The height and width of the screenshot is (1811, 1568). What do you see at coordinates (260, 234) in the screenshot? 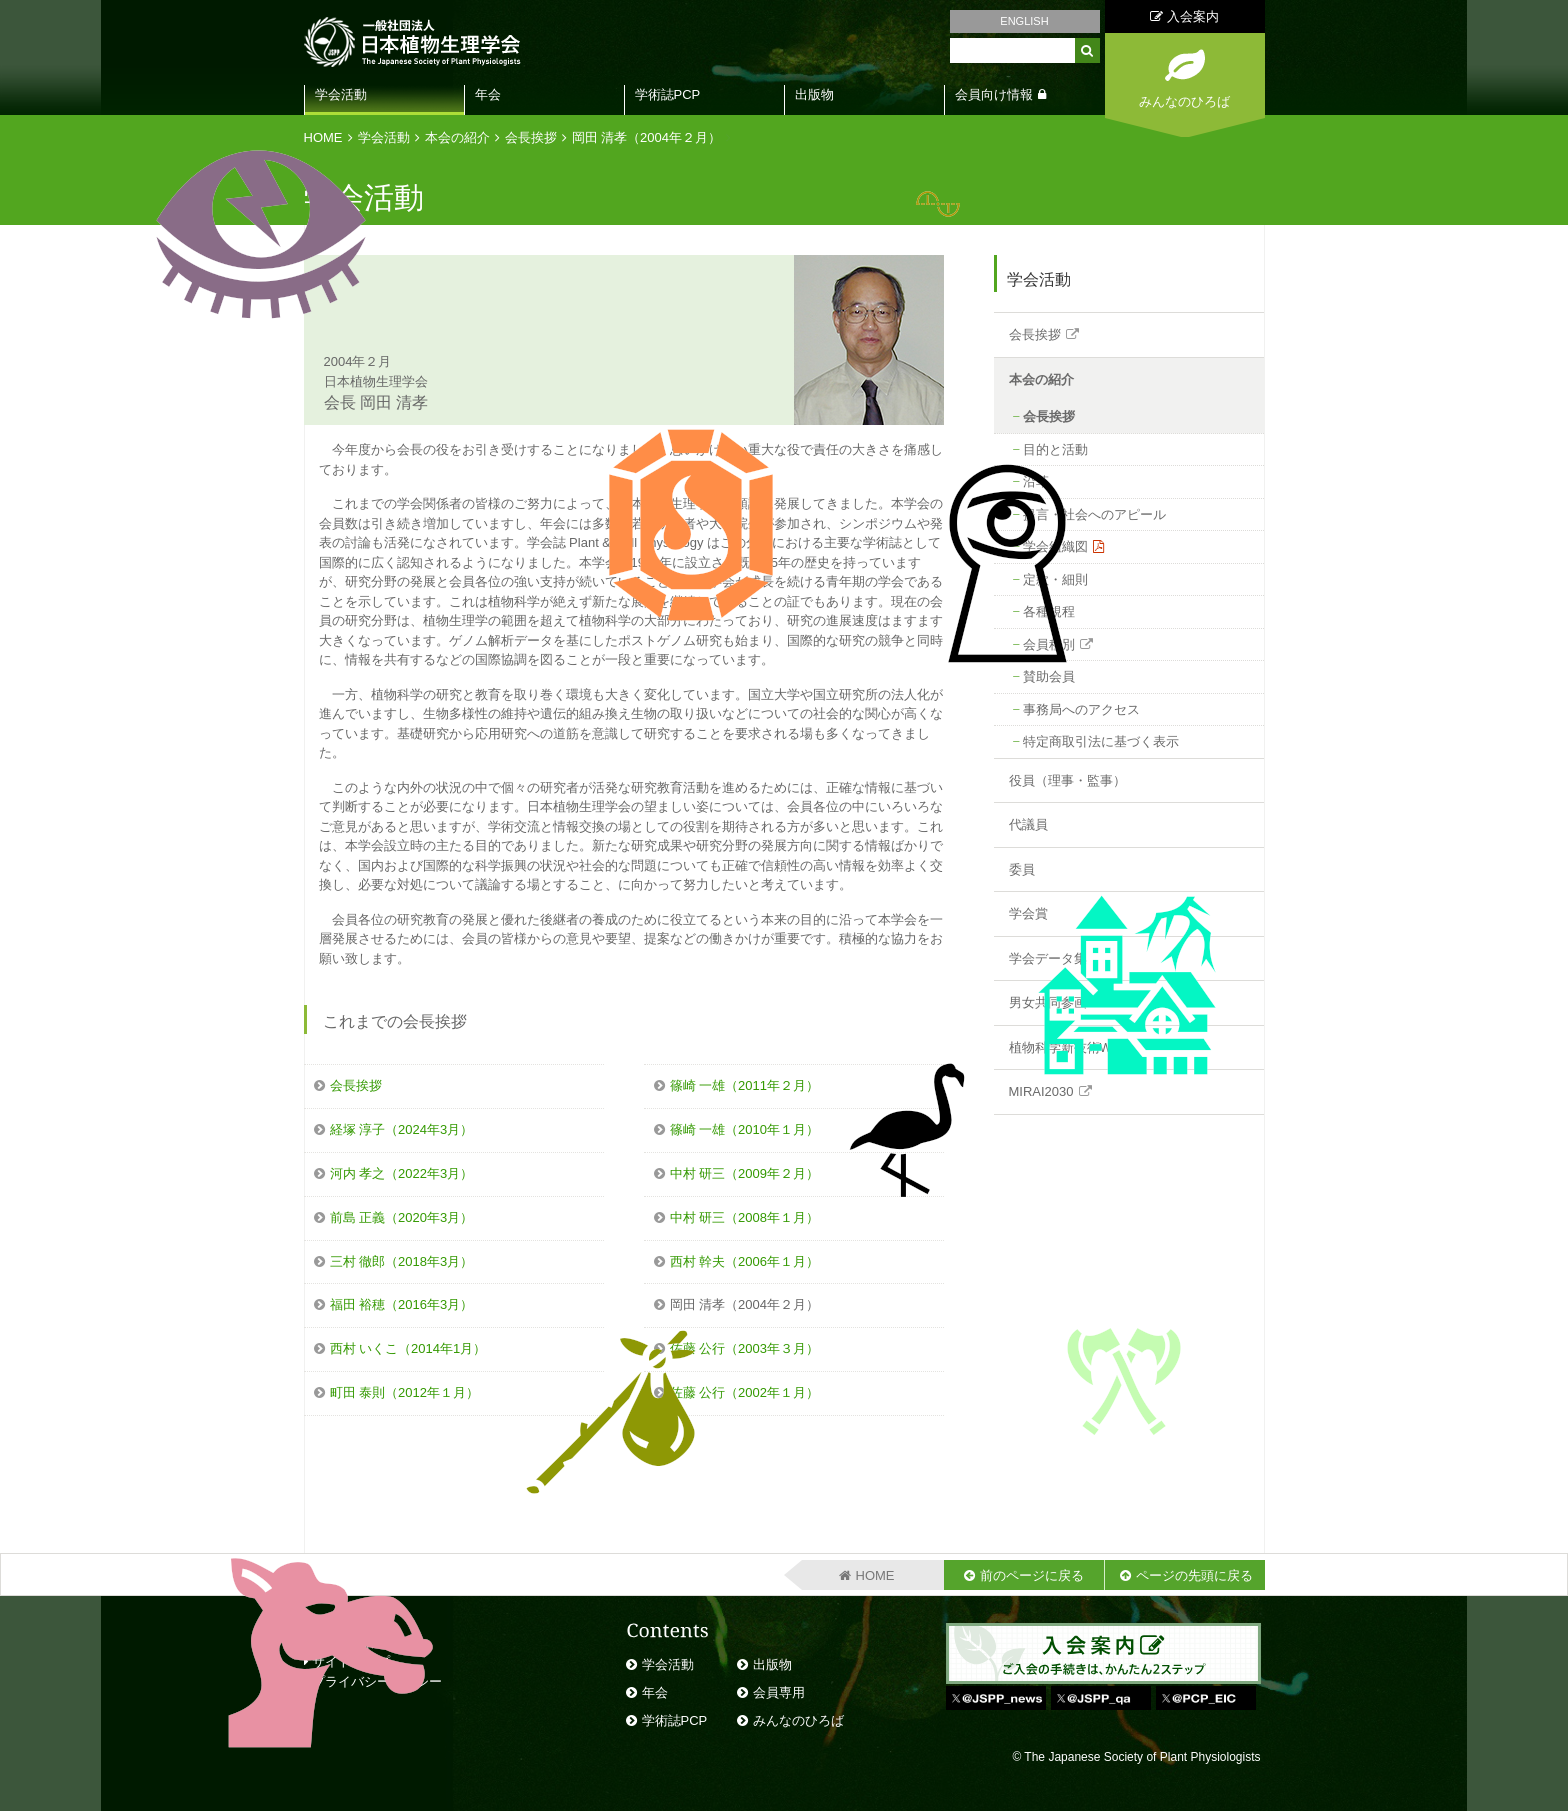
I see `indicates quick view or instant preview mode` at bounding box center [260, 234].